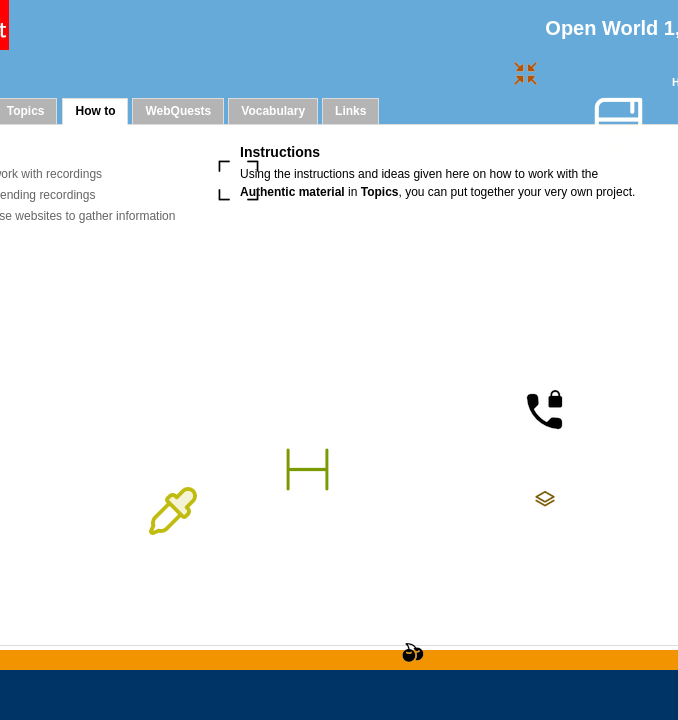  I want to click on indicates fruit or food category, so click(412, 652).